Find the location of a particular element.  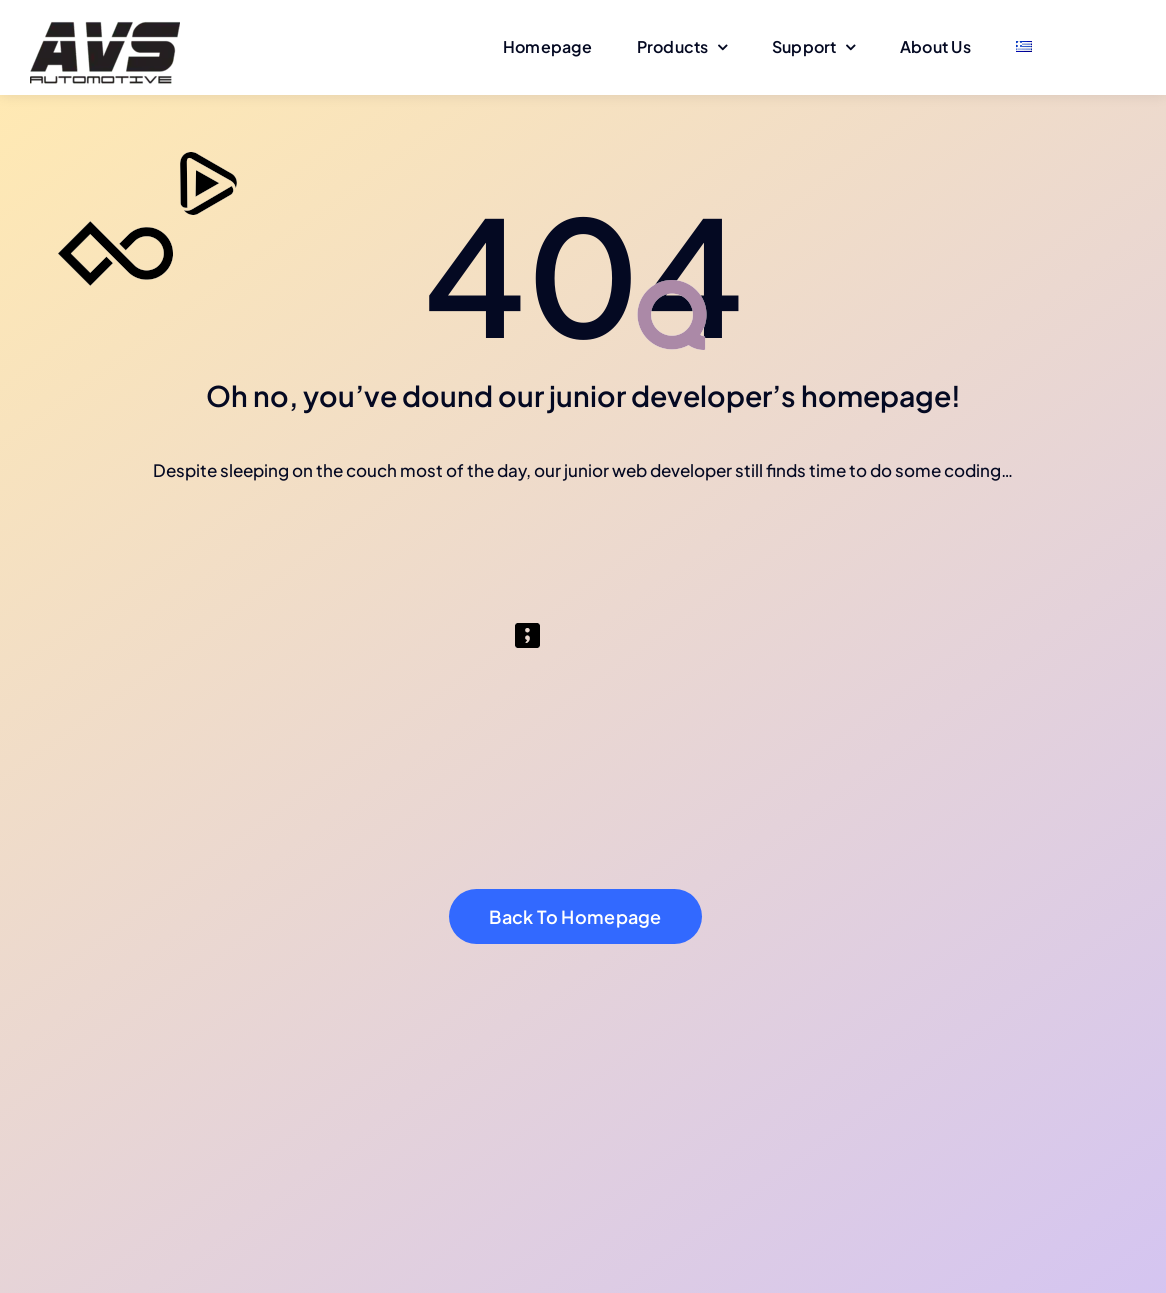

open the Quizlet app is located at coordinates (672, 315).